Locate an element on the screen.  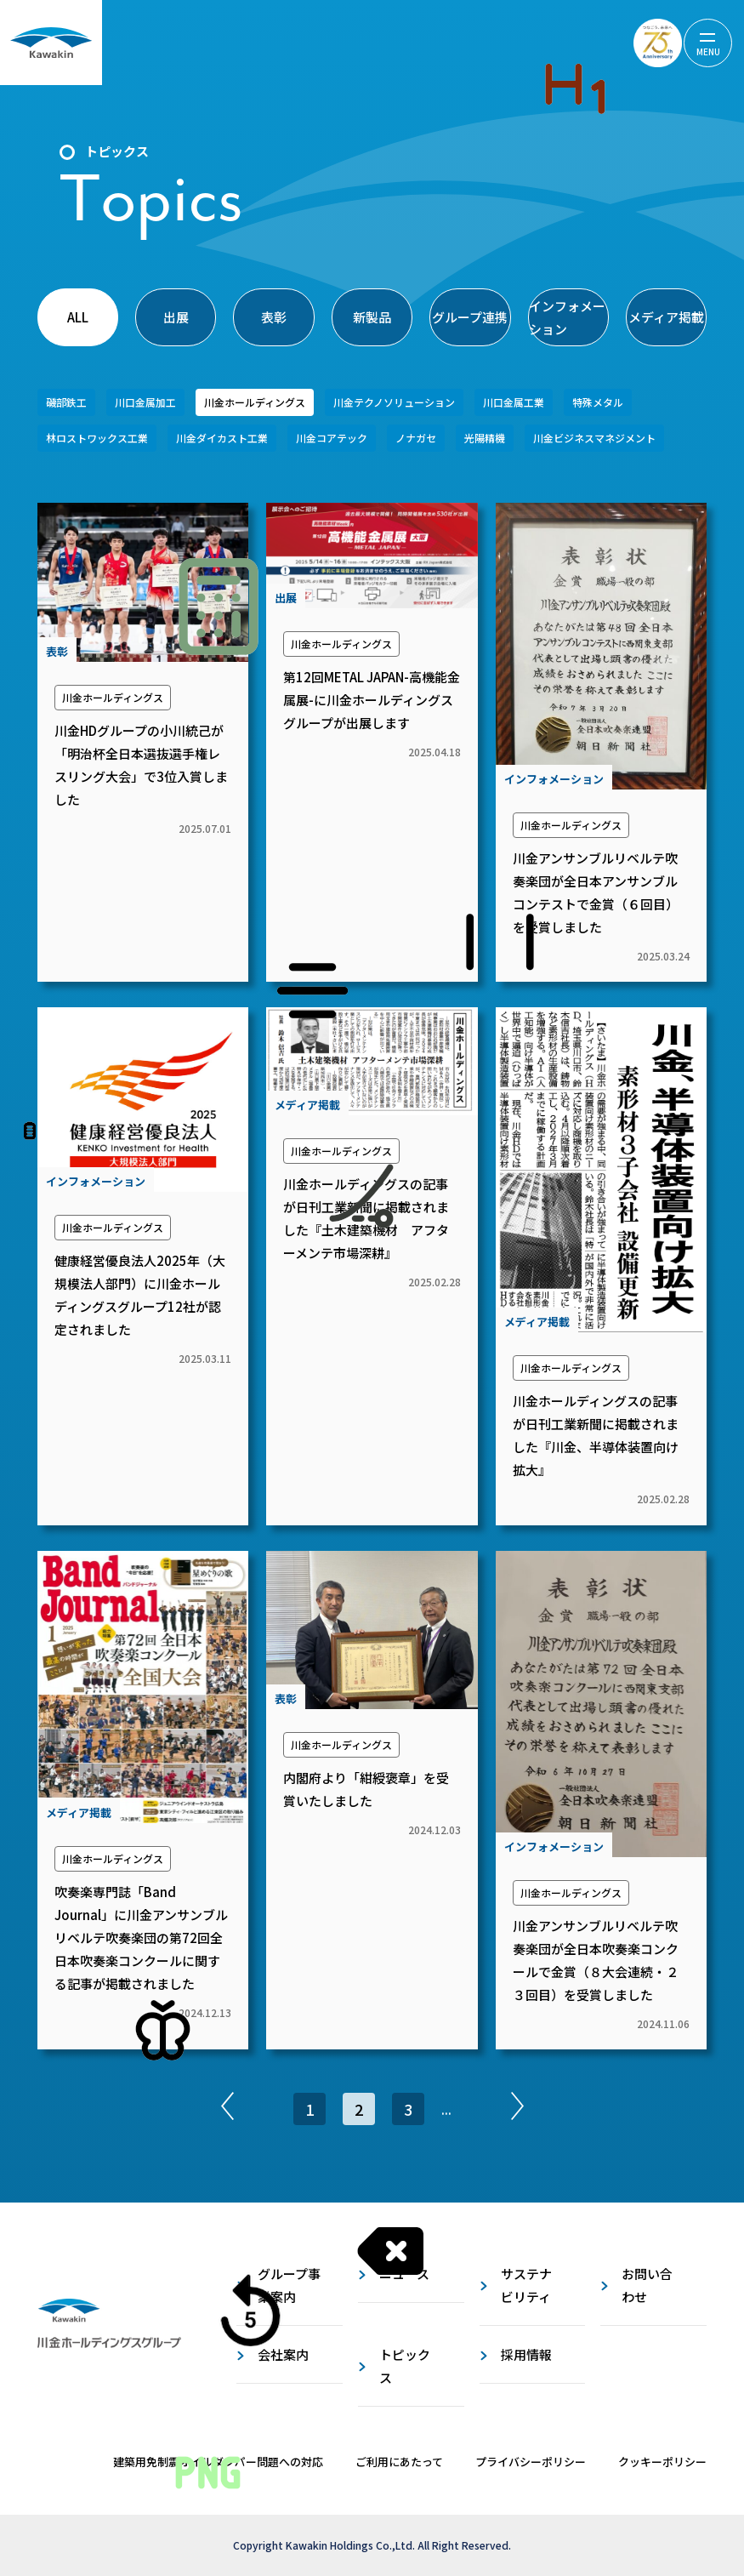
indicates full or high battery level is located at coordinates (30, 1131).